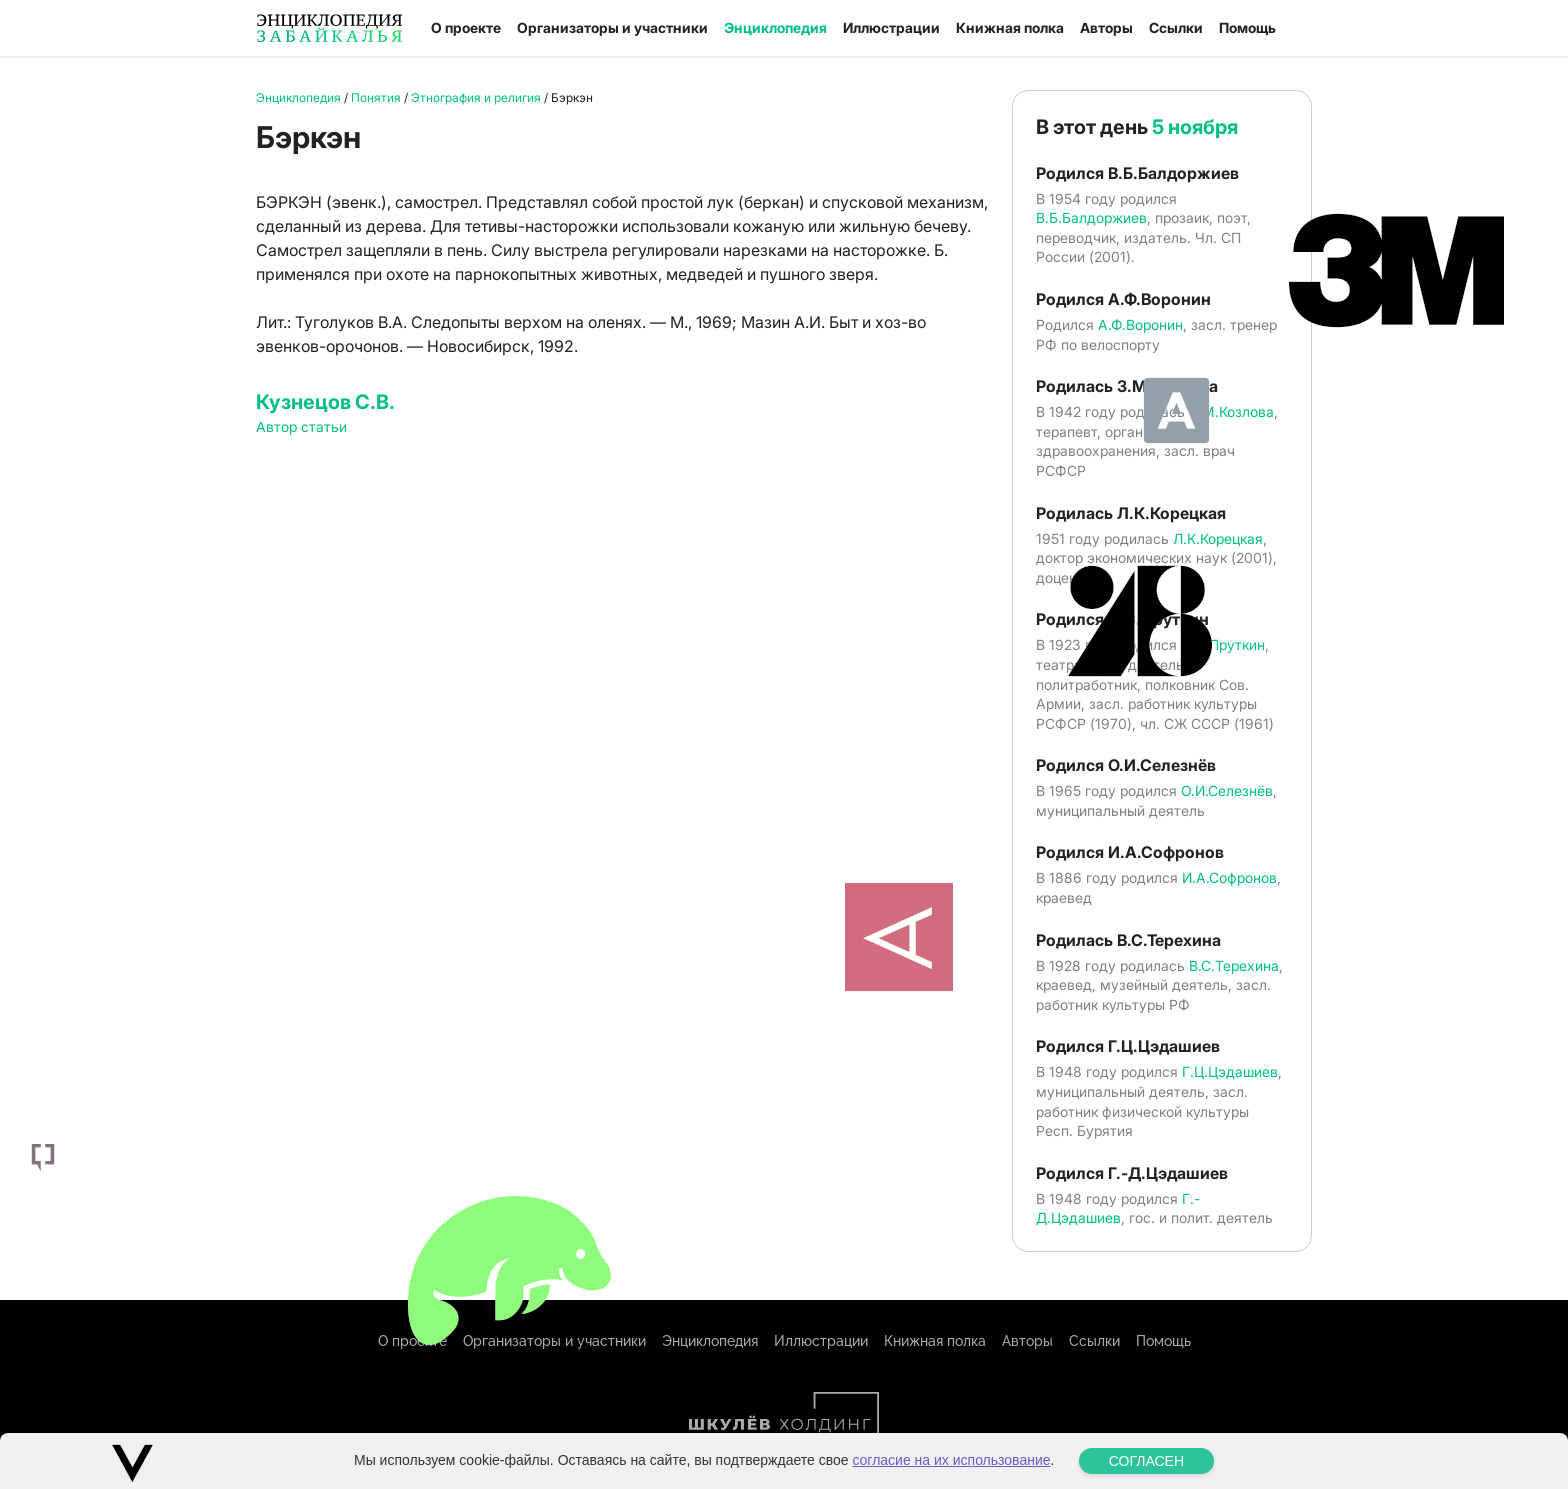 Image resolution: width=1568 pixels, height=1489 pixels. I want to click on aerospike database logo, so click(899, 937).